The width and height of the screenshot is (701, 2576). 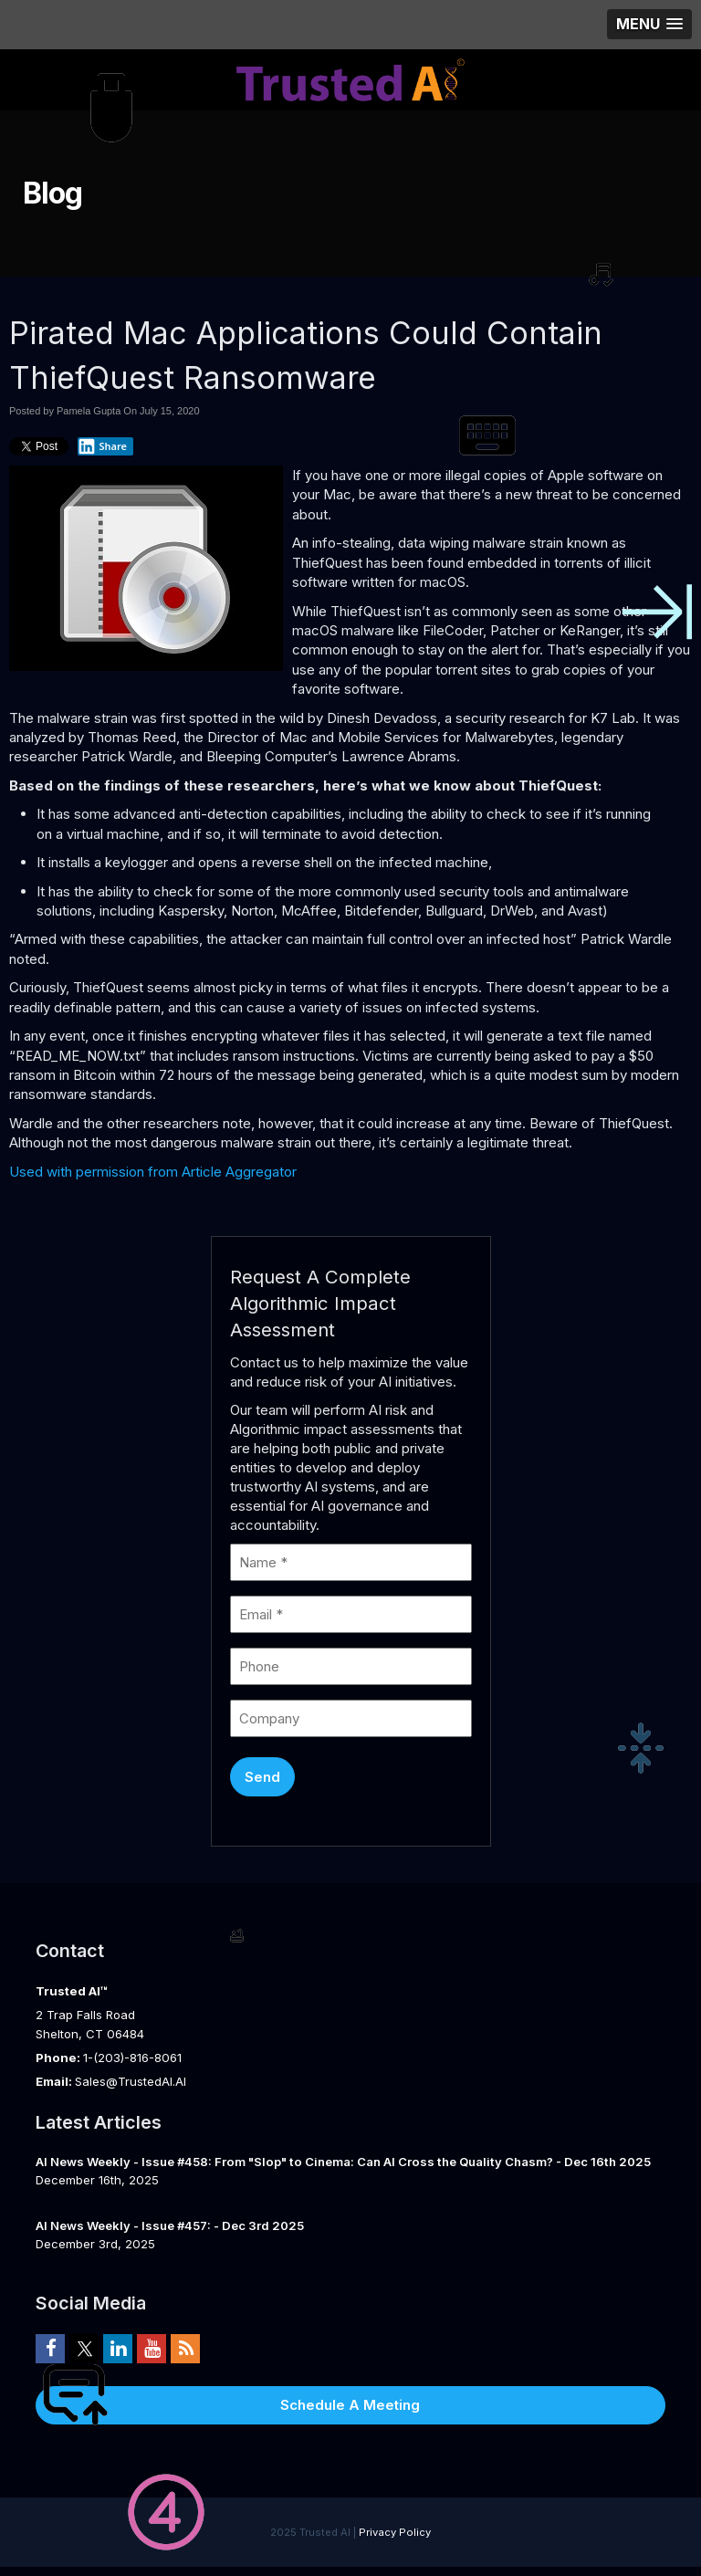 I want to click on connect a USB device, so click(x=111, y=108).